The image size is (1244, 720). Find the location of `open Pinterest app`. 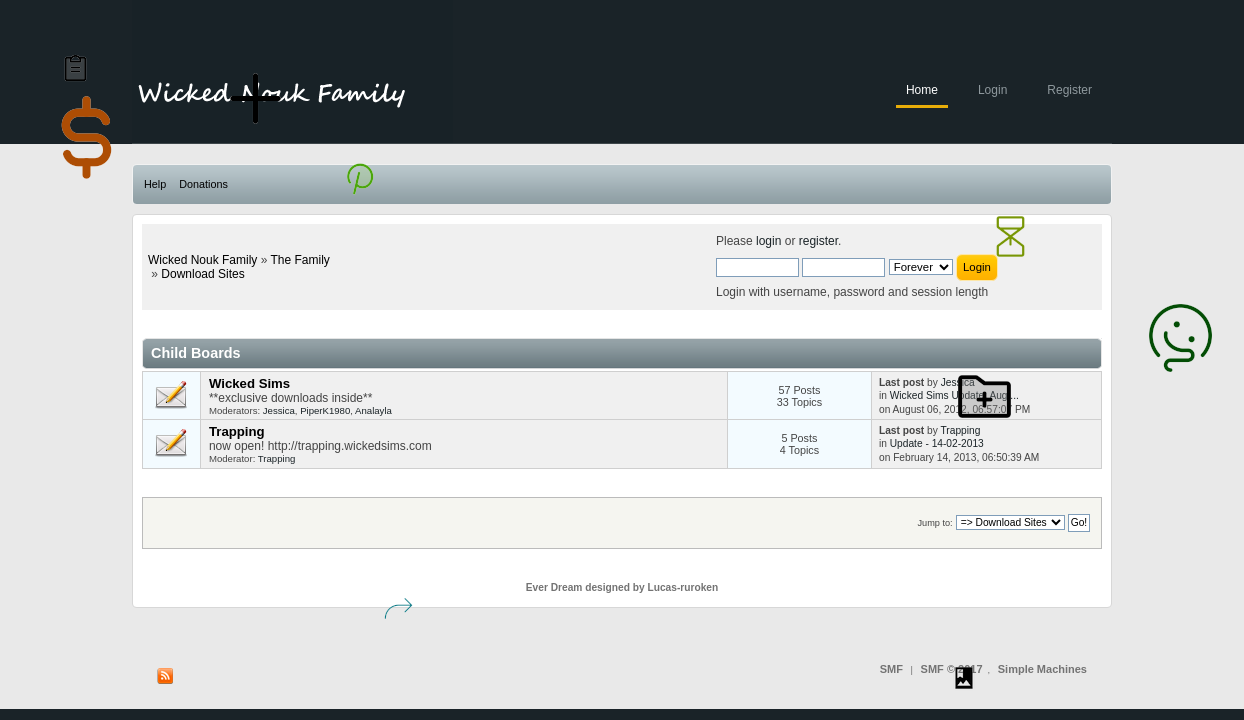

open Pinterest app is located at coordinates (359, 179).